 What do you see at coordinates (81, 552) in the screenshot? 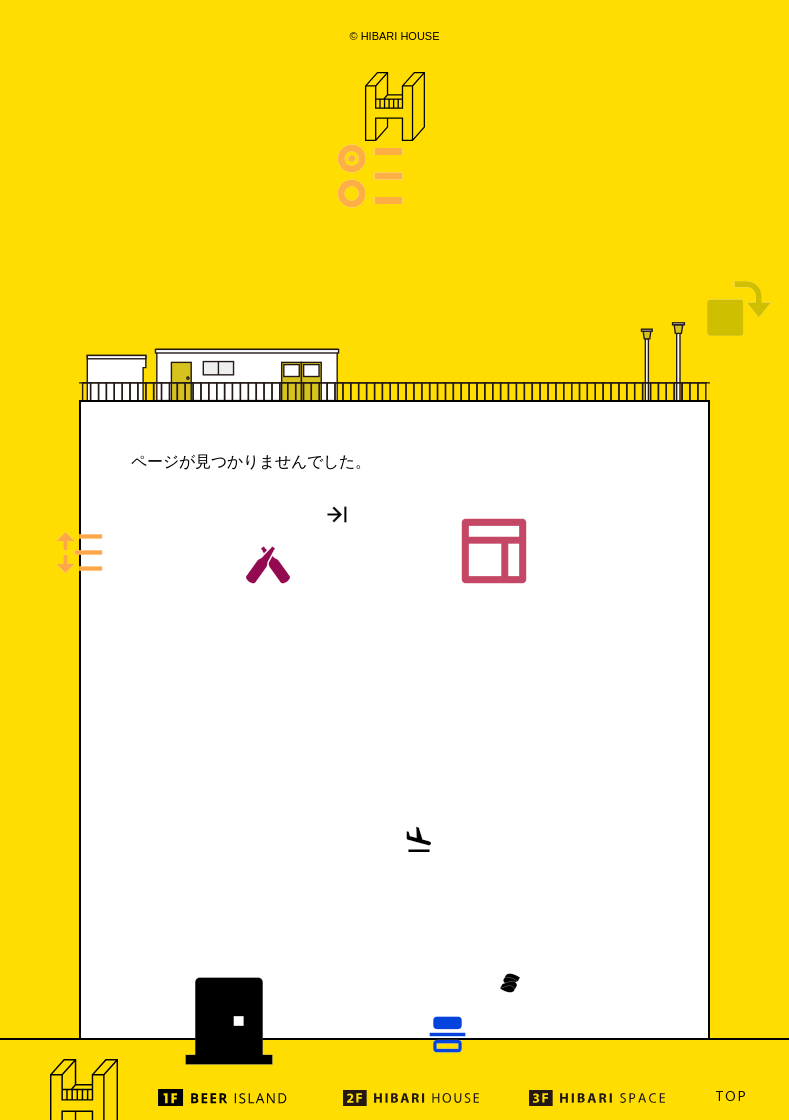
I see `adjust line height or text spacing` at bounding box center [81, 552].